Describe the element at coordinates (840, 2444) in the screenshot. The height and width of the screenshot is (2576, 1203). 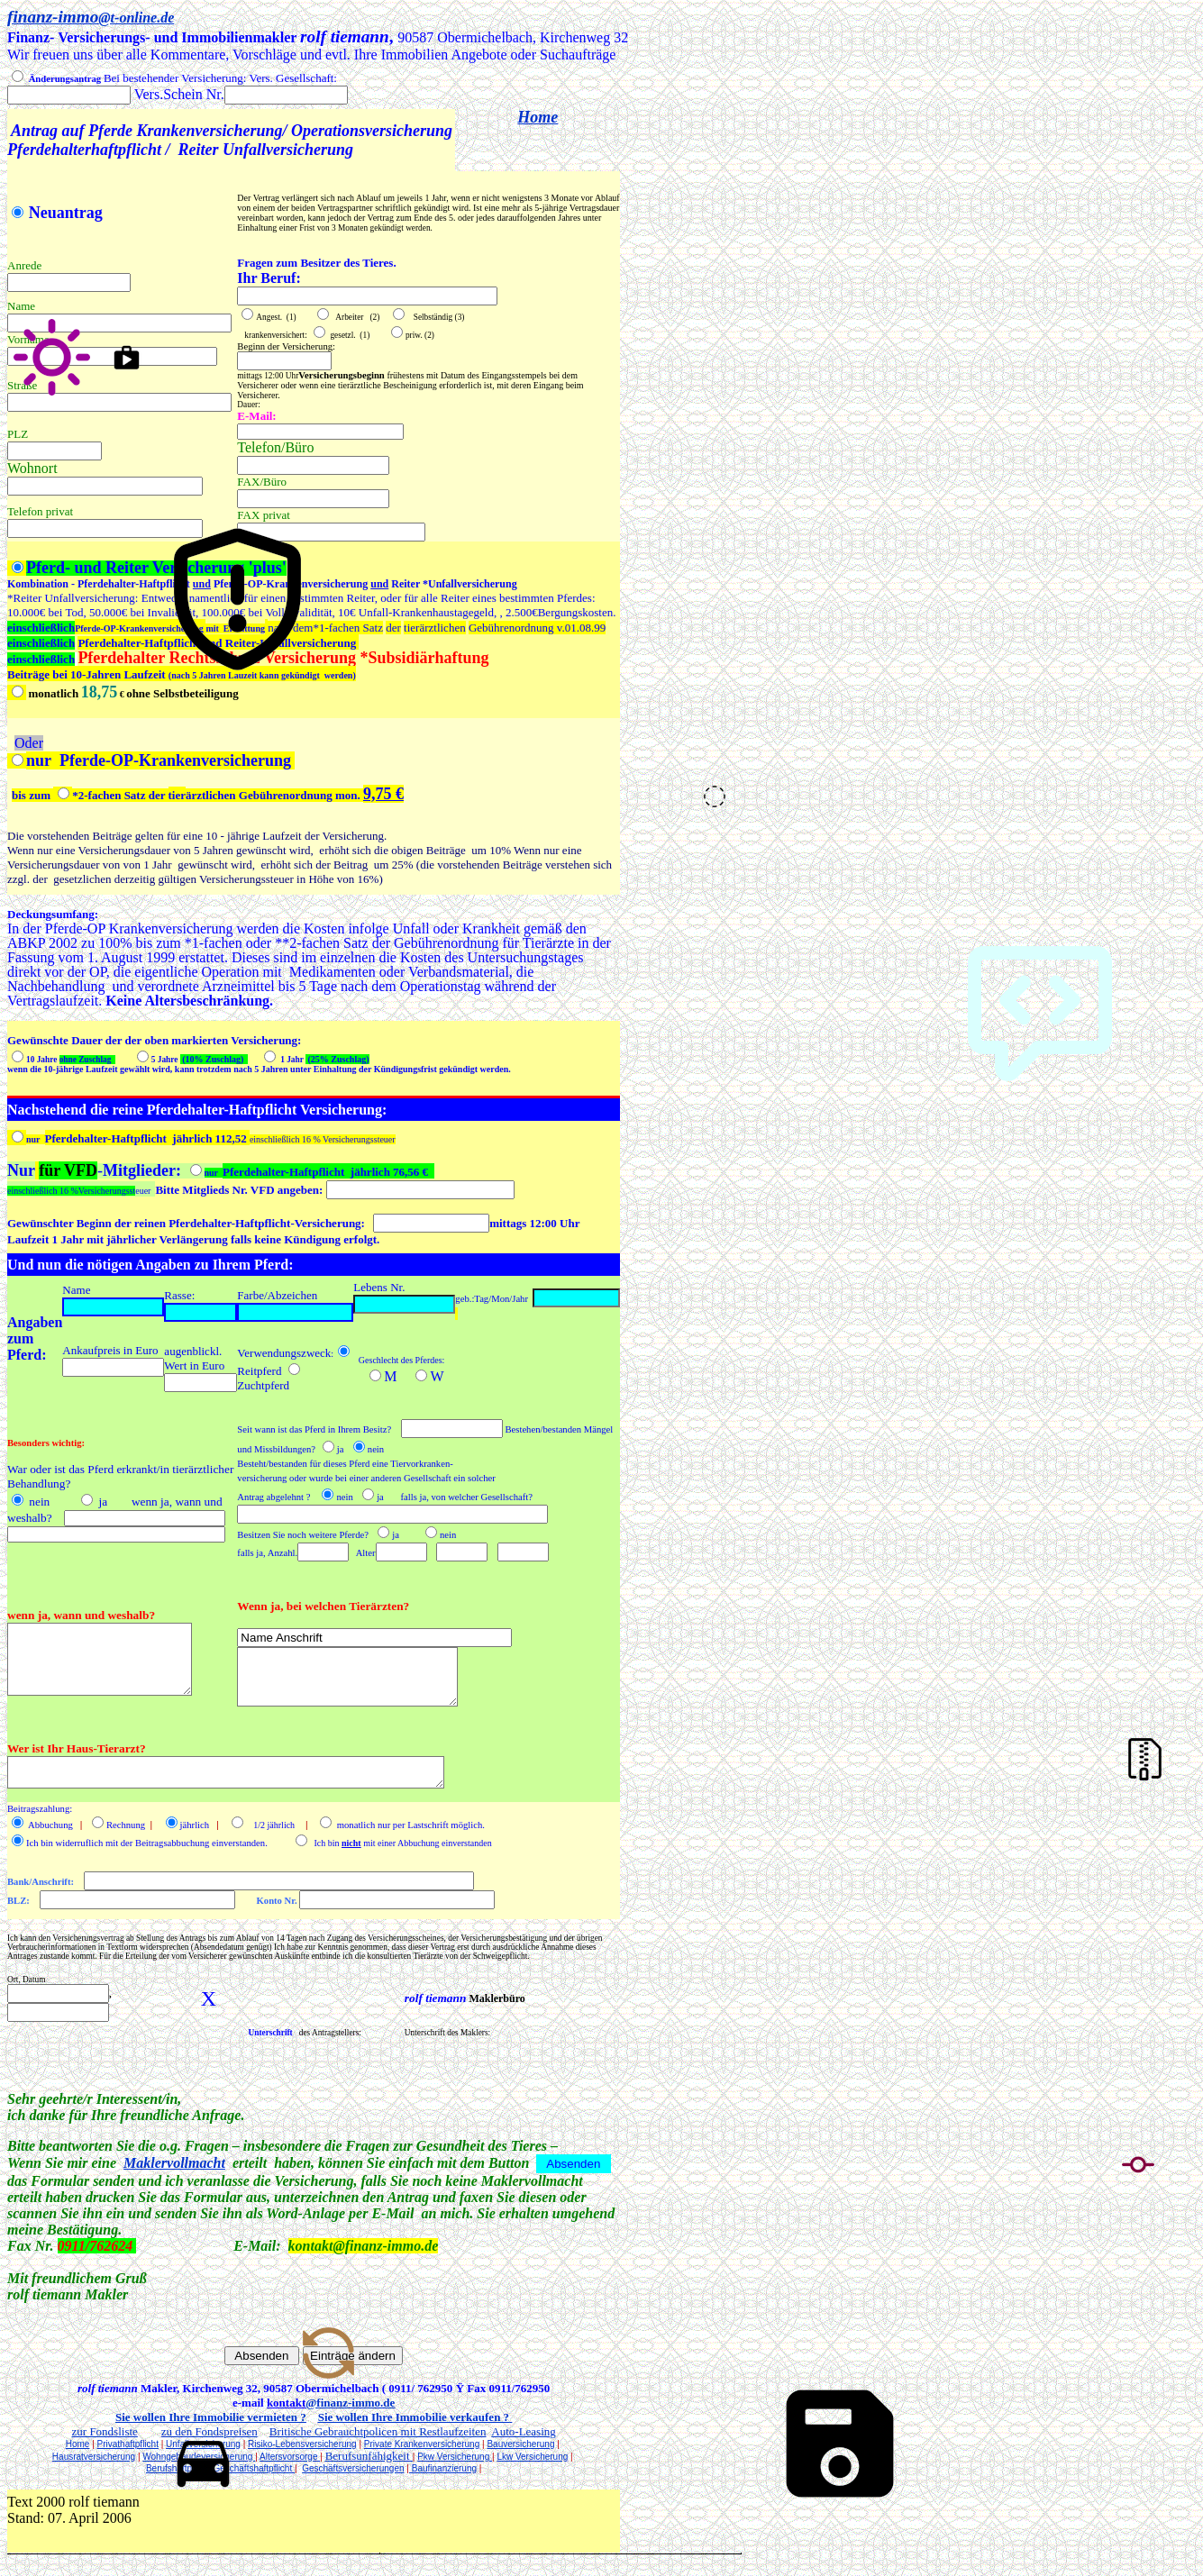
I see `save current file or document` at that location.